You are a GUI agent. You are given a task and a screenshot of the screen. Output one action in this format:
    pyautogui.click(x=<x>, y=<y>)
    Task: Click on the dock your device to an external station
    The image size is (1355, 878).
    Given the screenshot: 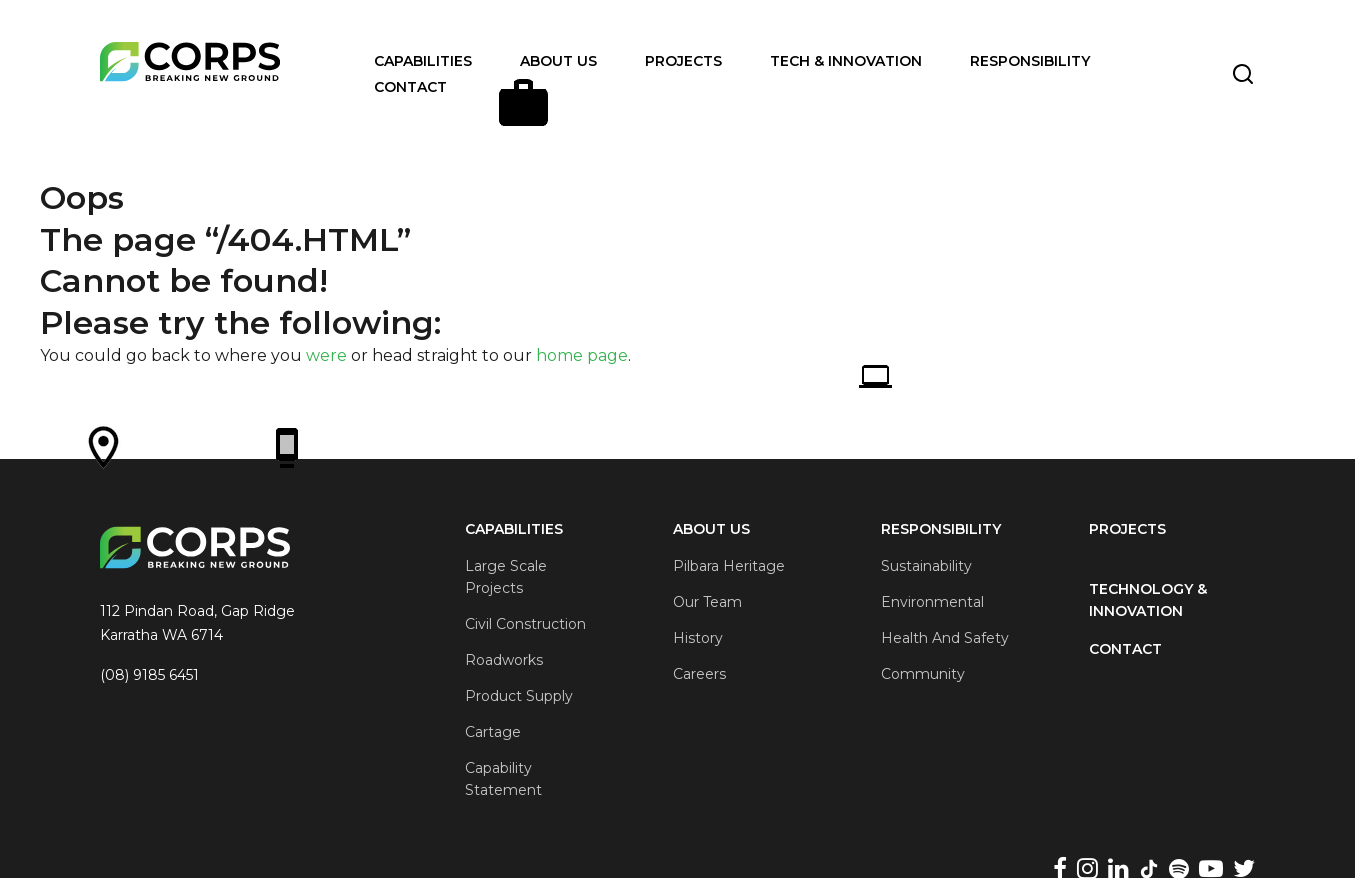 What is the action you would take?
    pyautogui.click(x=287, y=448)
    